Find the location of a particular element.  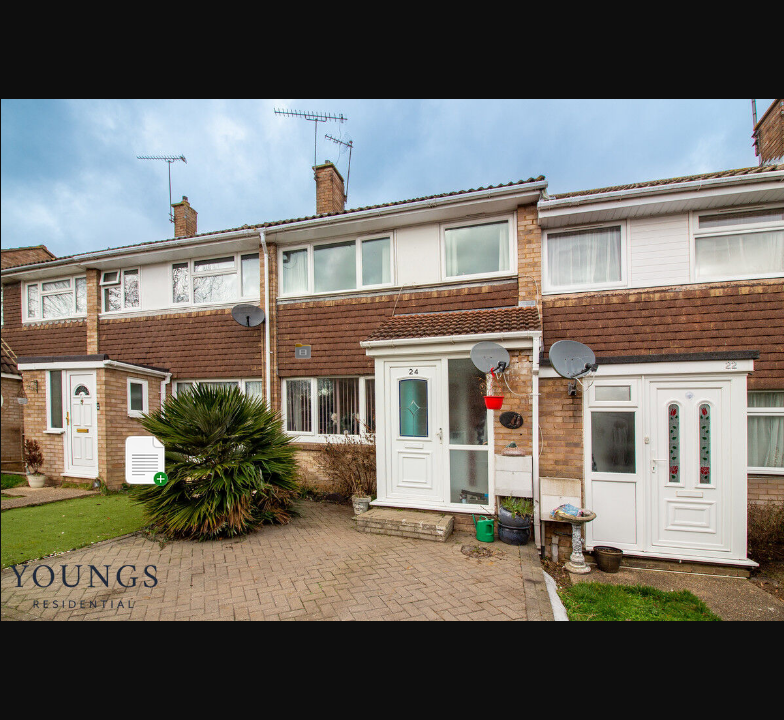

create a new document is located at coordinates (145, 460).